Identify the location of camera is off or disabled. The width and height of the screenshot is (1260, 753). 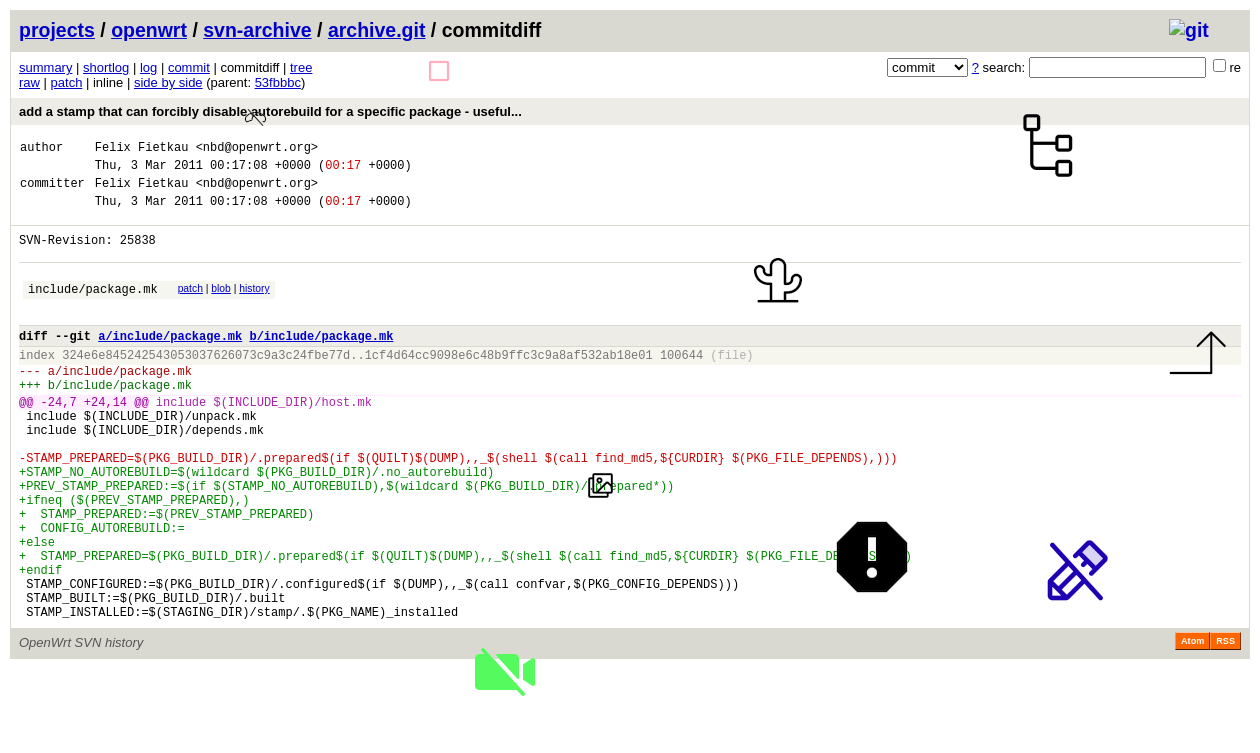
(503, 672).